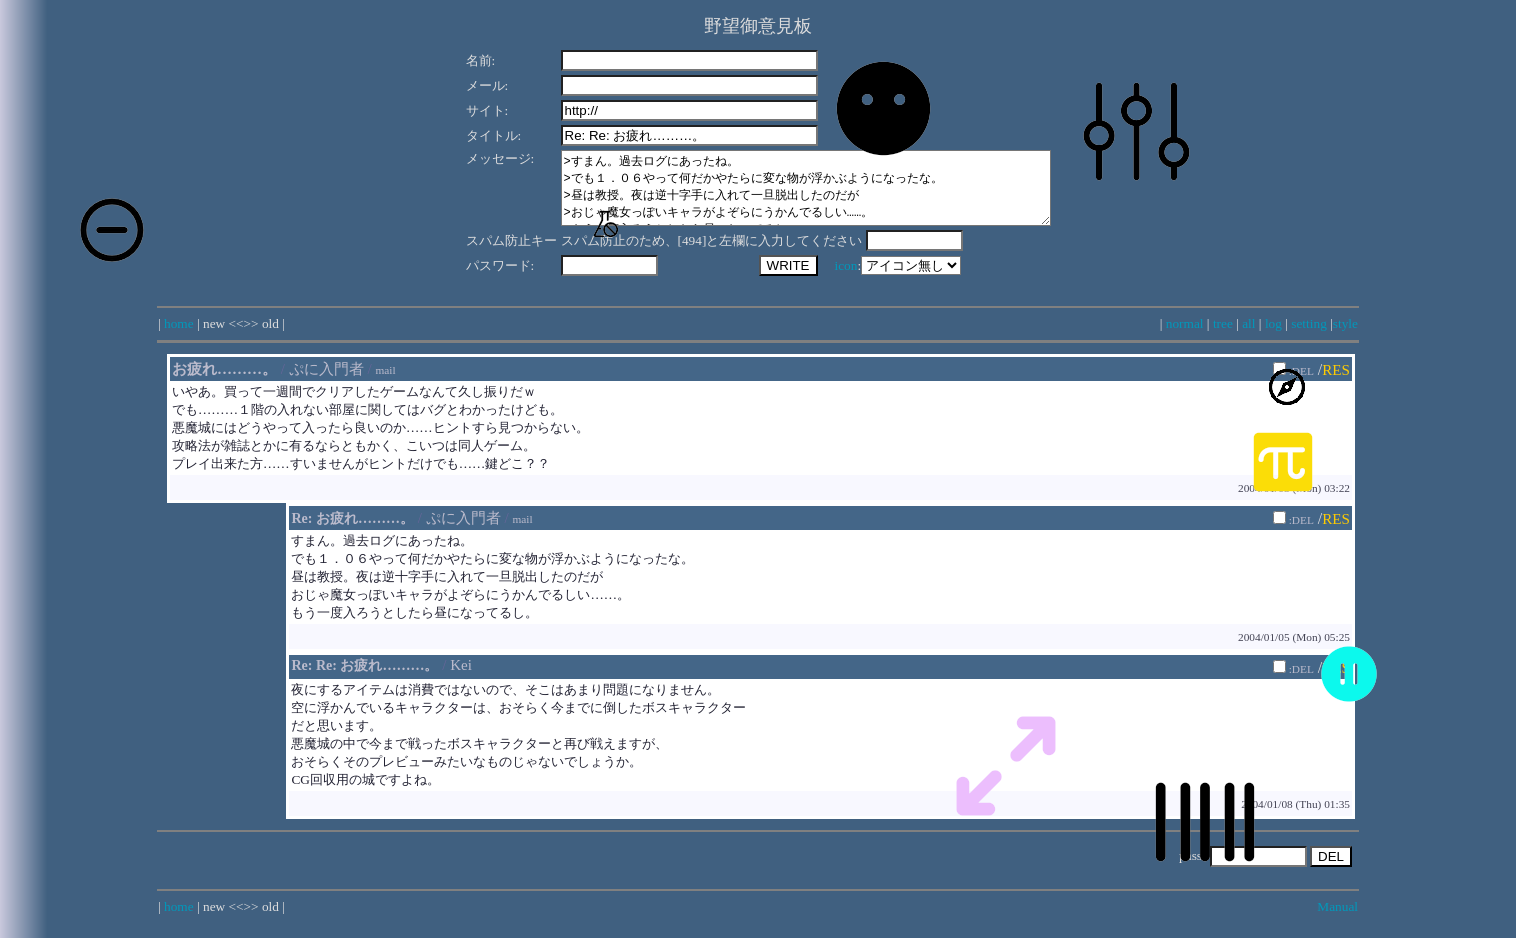  I want to click on a neutral or blank emoji reaction, so click(883, 108).